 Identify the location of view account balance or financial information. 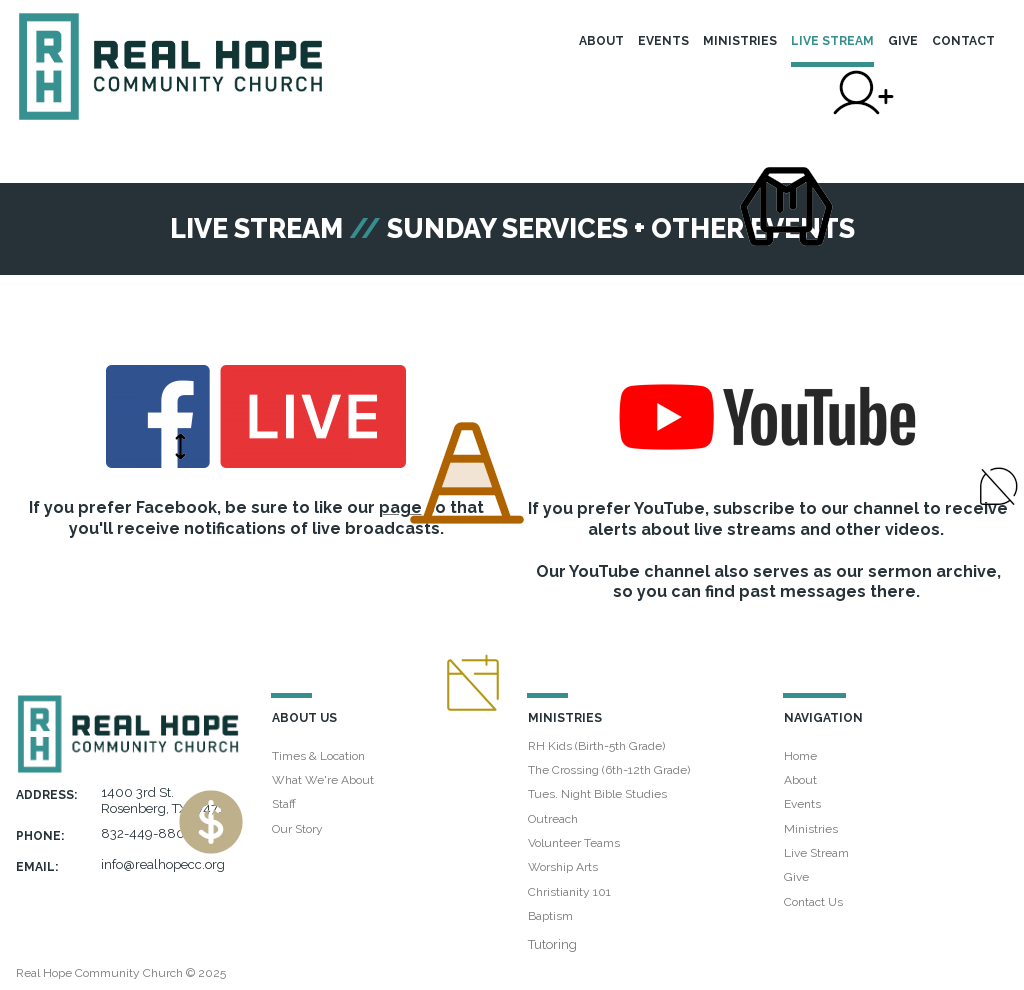
(211, 822).